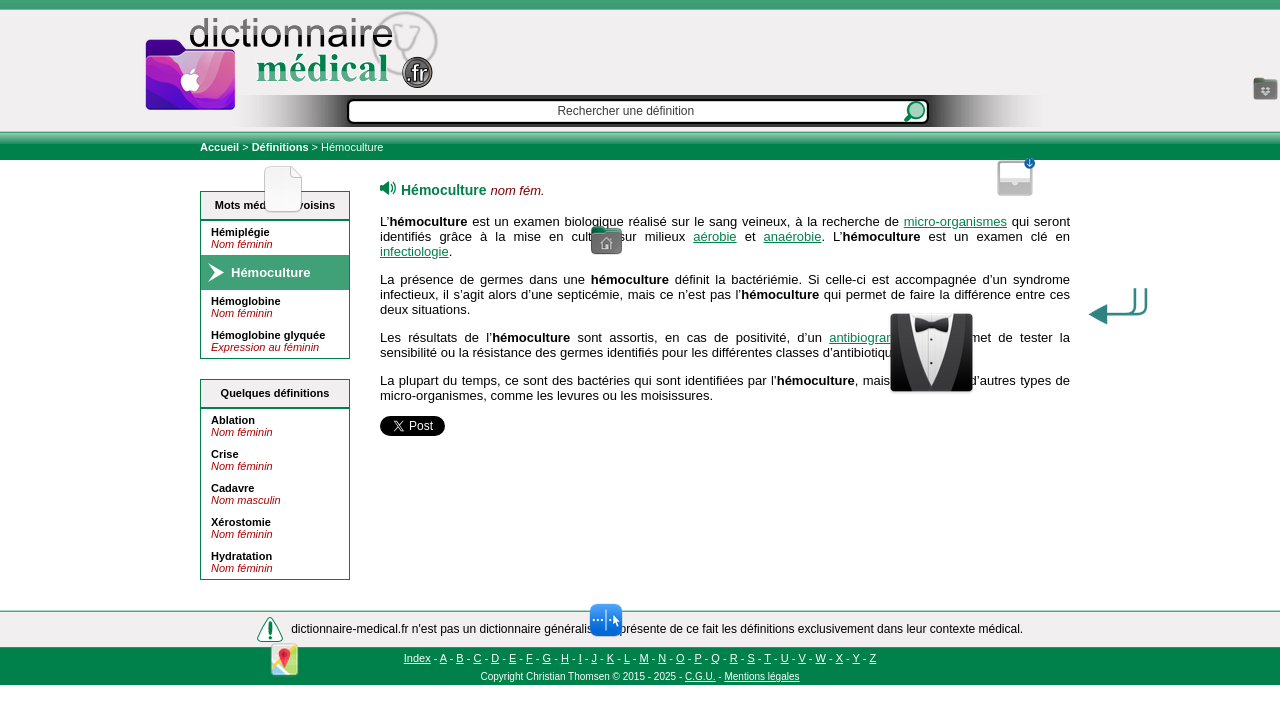 This screenshot has width=1280, height=720. I want to click on access your email inbox, so click(1015, 178).